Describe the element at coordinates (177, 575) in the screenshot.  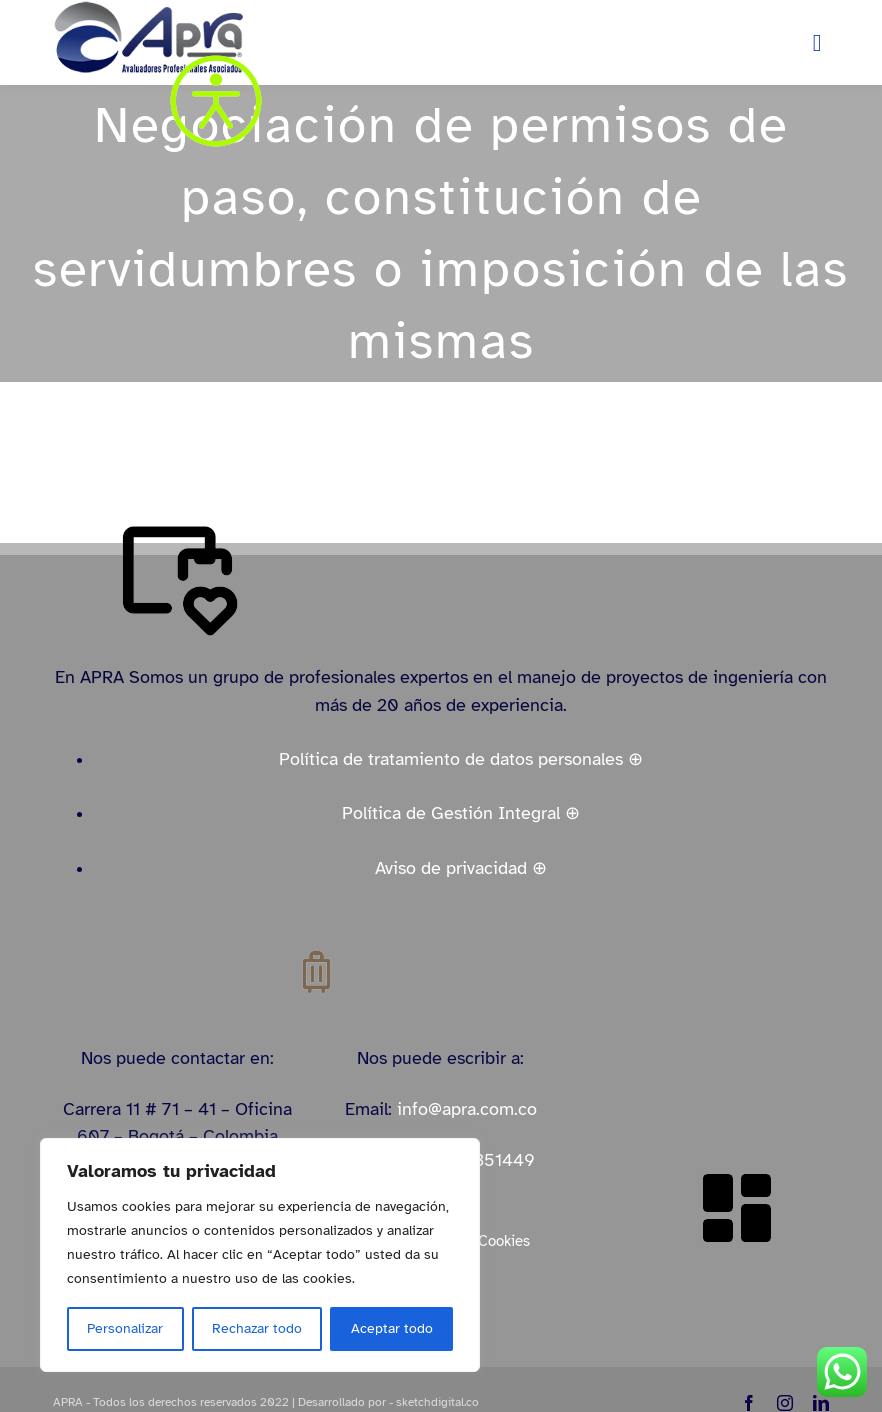
I see `favorite or like a connected device` at that location.